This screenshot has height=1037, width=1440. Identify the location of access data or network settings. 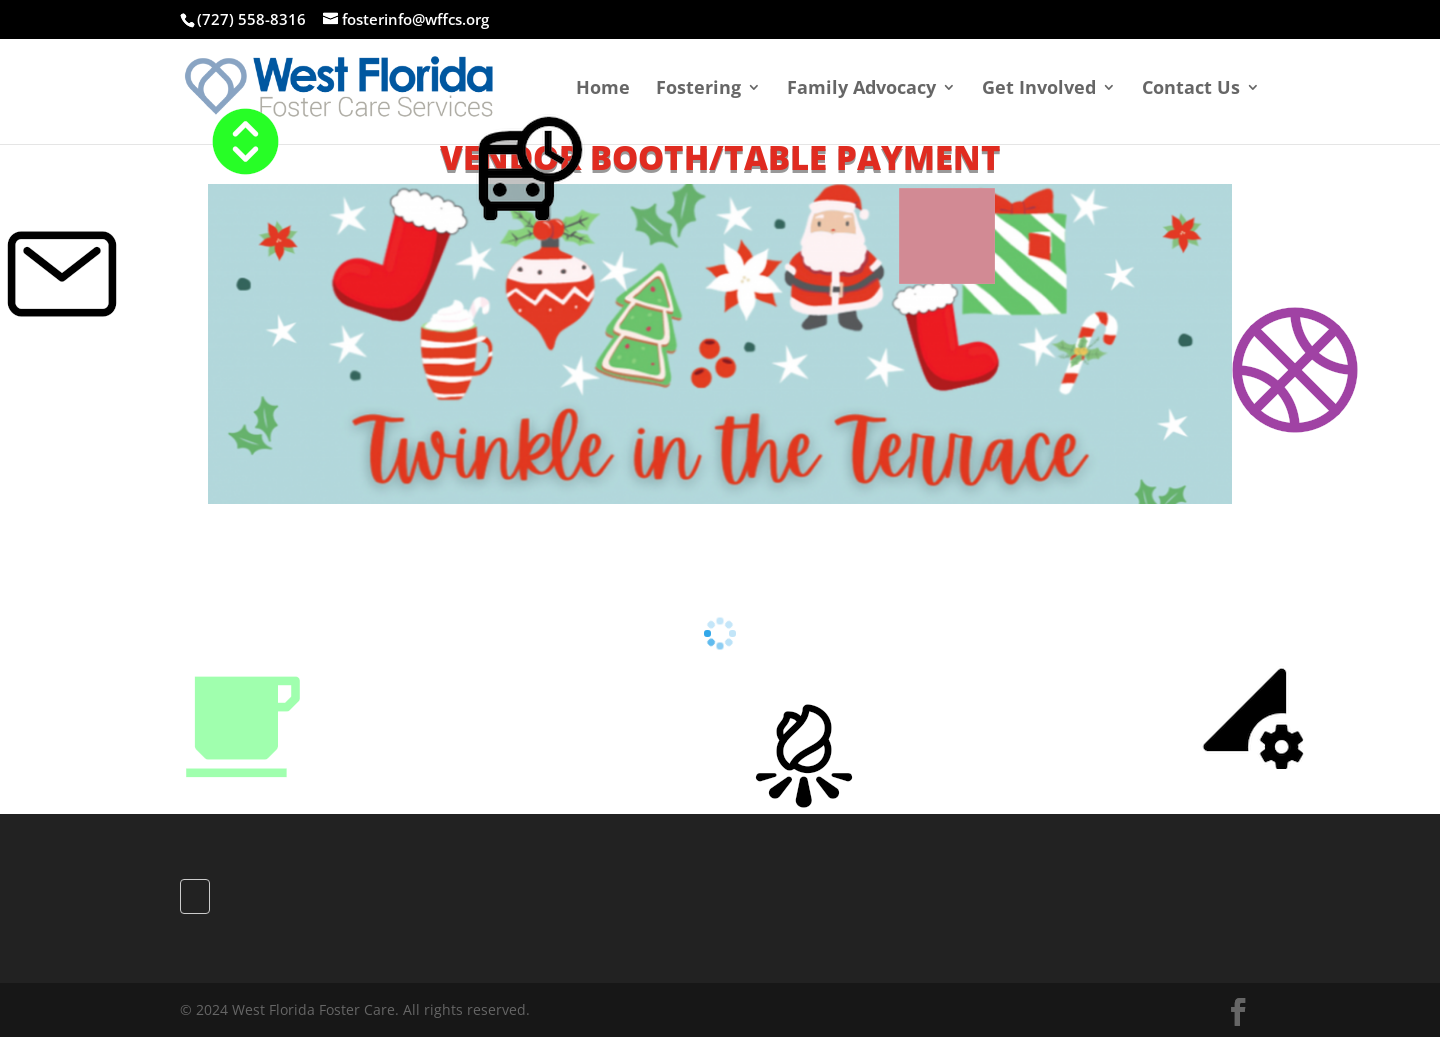
(1250, 715).